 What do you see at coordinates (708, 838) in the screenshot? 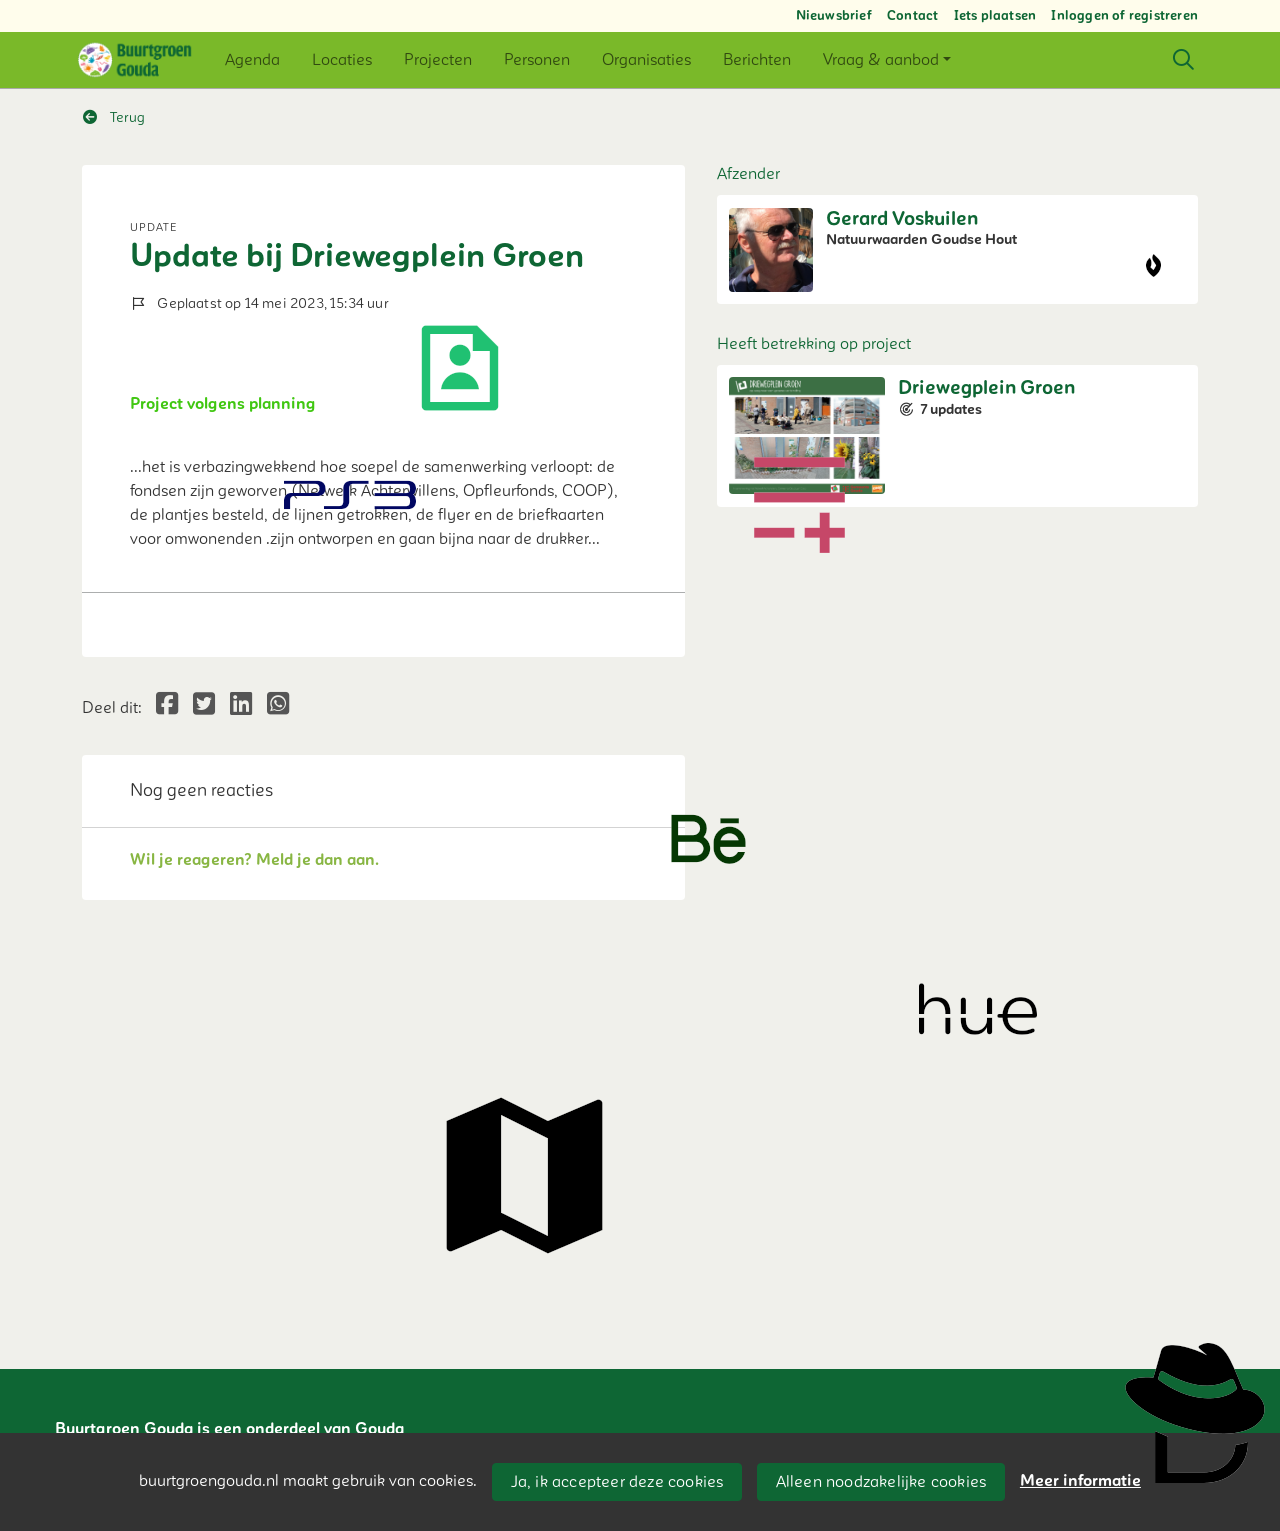
I see `visit behance profile or portfolio` at bounding box center [708, 838].